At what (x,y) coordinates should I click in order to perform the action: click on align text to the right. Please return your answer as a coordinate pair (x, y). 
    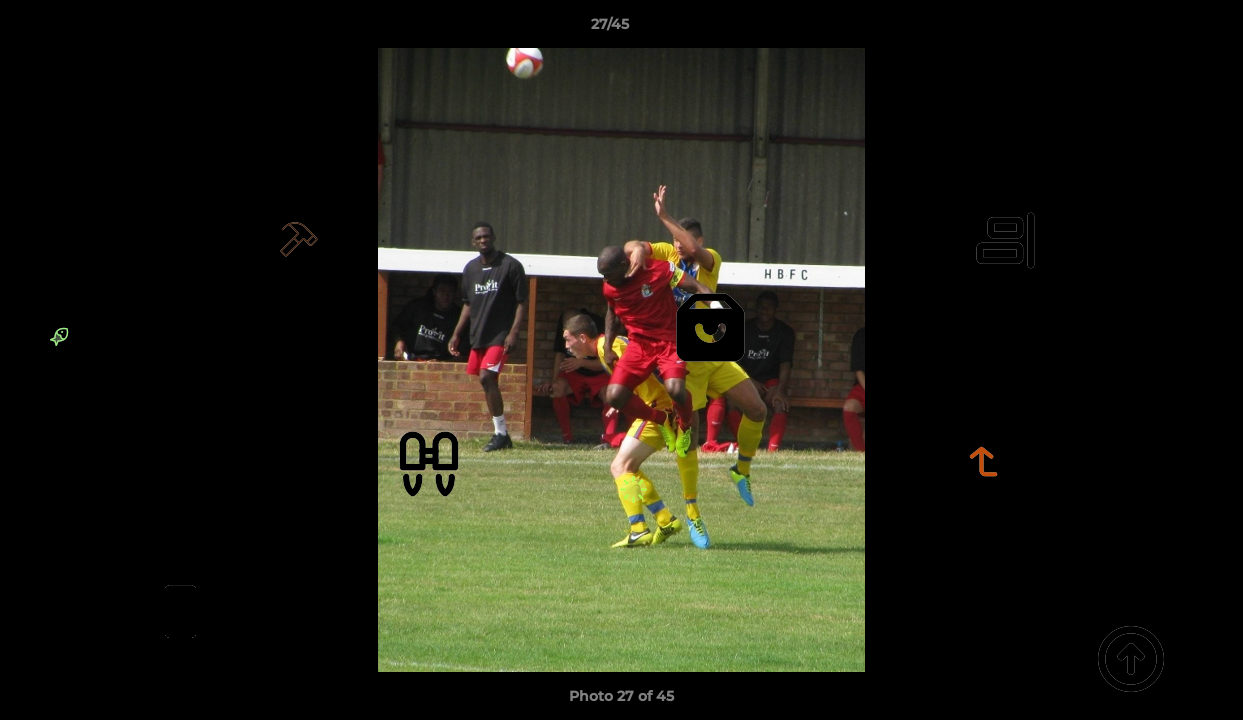
    Looking at the image, I should click on (1006, 240).